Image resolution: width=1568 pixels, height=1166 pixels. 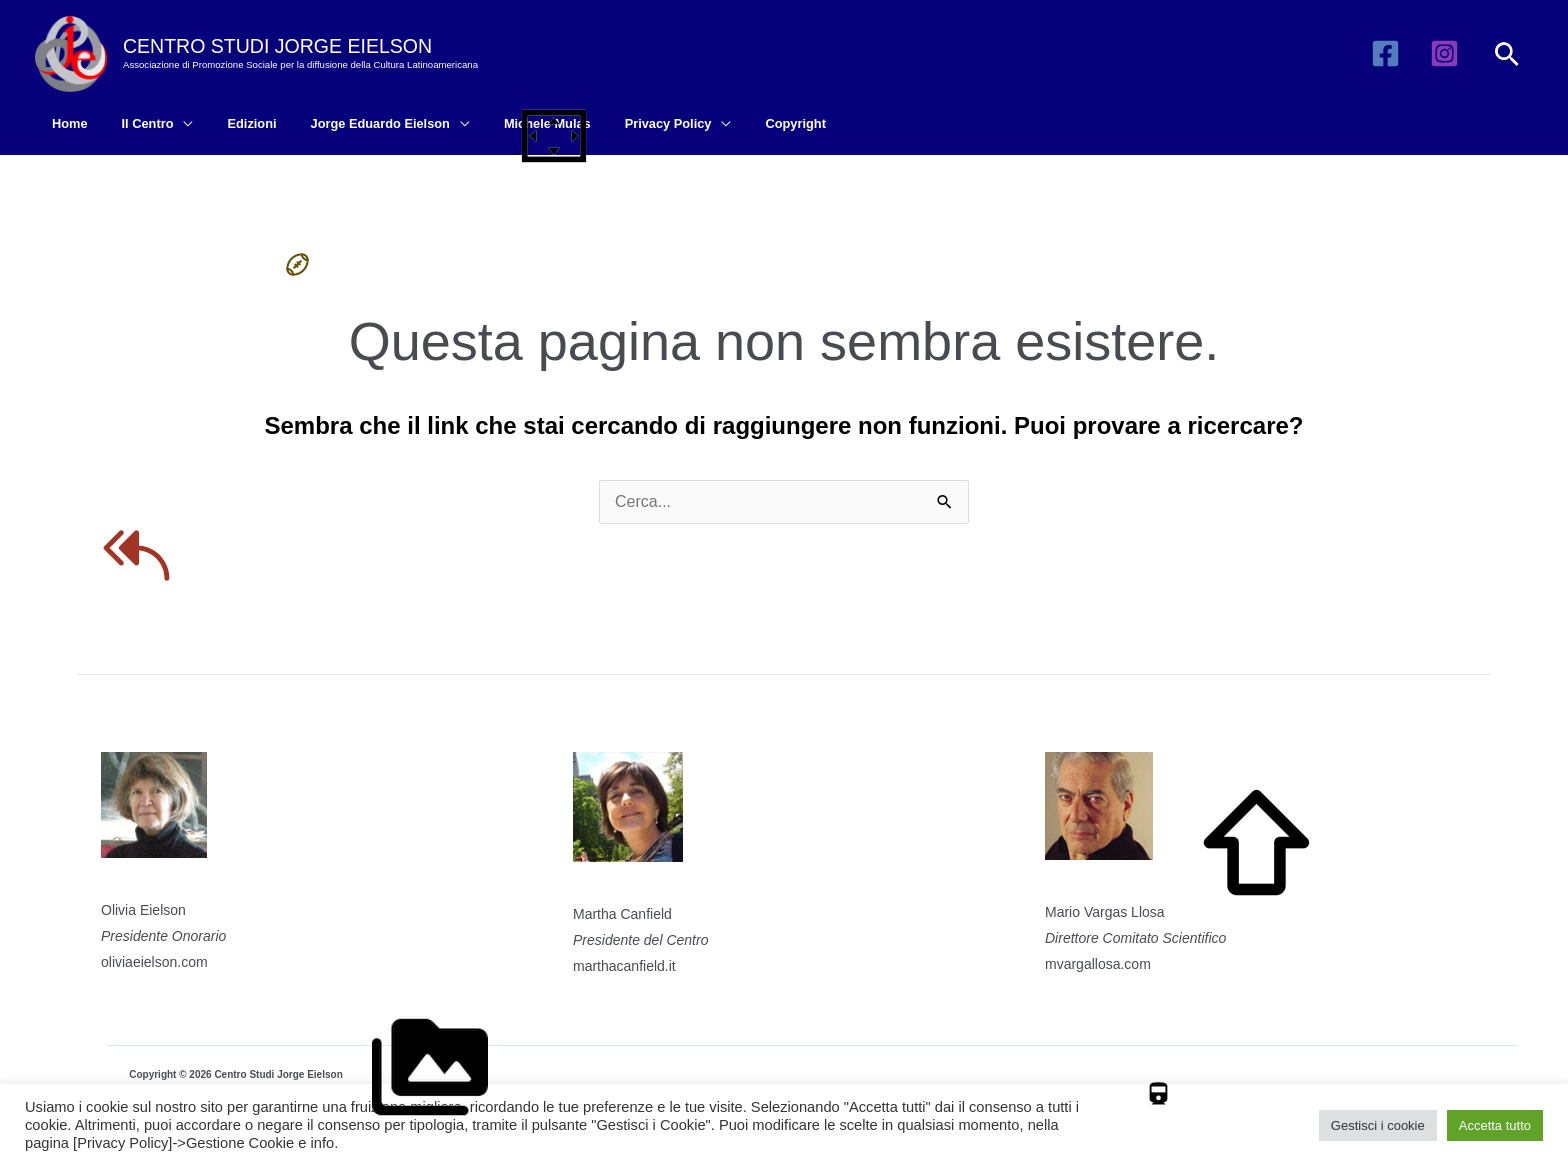 What do you see at coordinates (297, 264) in the screenshot?
I see `access american football content or scores` at bounding box center [297, 264].